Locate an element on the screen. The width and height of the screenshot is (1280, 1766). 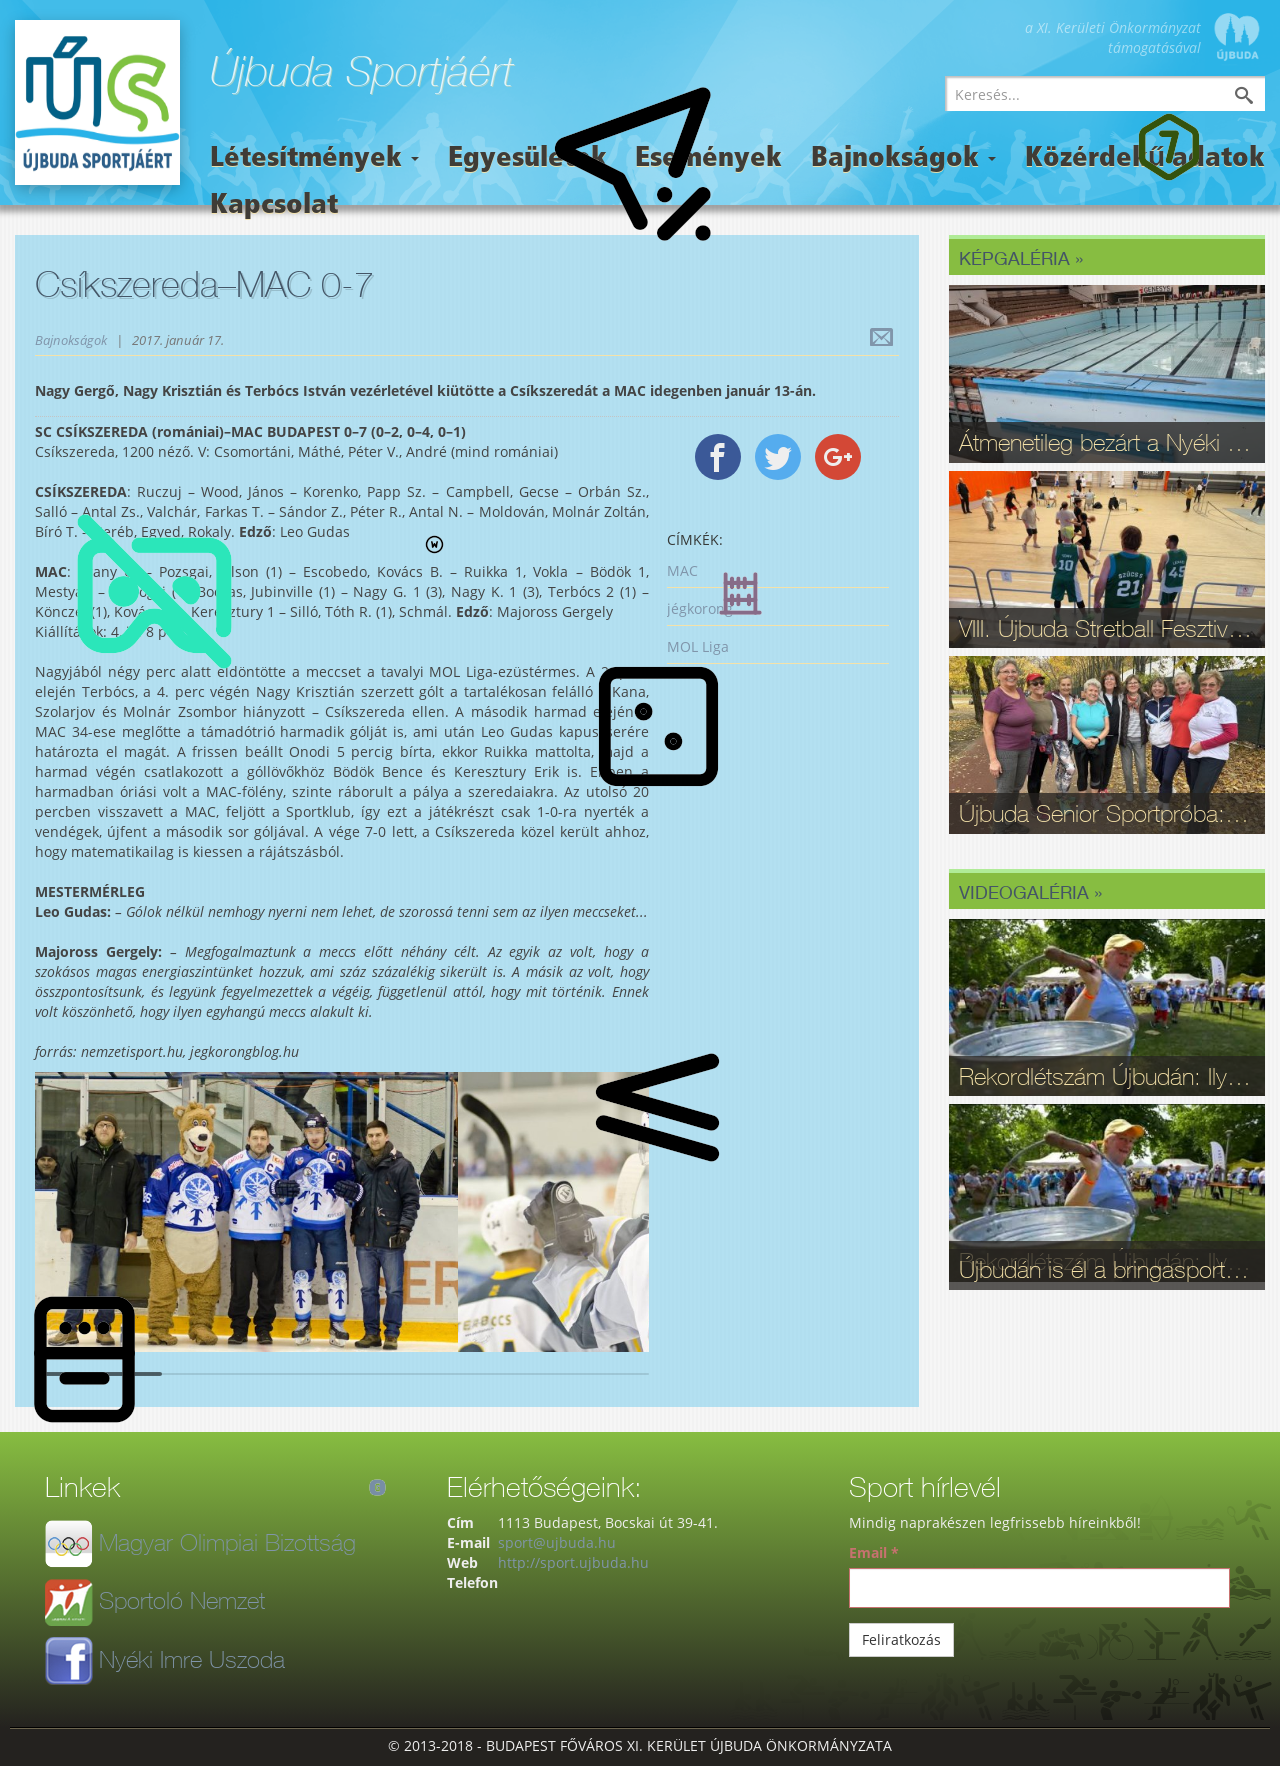
access calculator or counting tool is located at coordinates (740, 593).